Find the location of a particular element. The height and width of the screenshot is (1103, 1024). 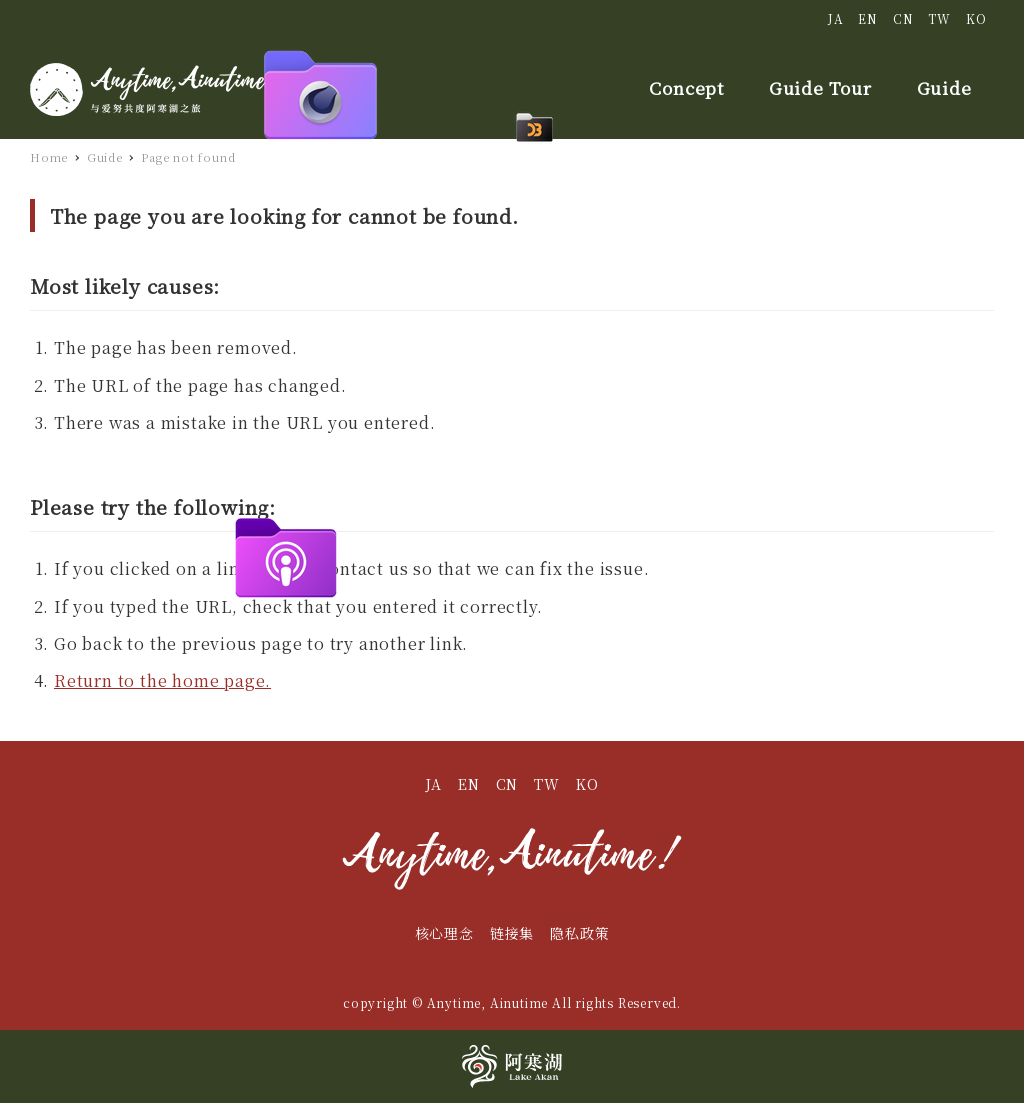

open Cinema 4D project files folder is located at coordinates (320, 98).